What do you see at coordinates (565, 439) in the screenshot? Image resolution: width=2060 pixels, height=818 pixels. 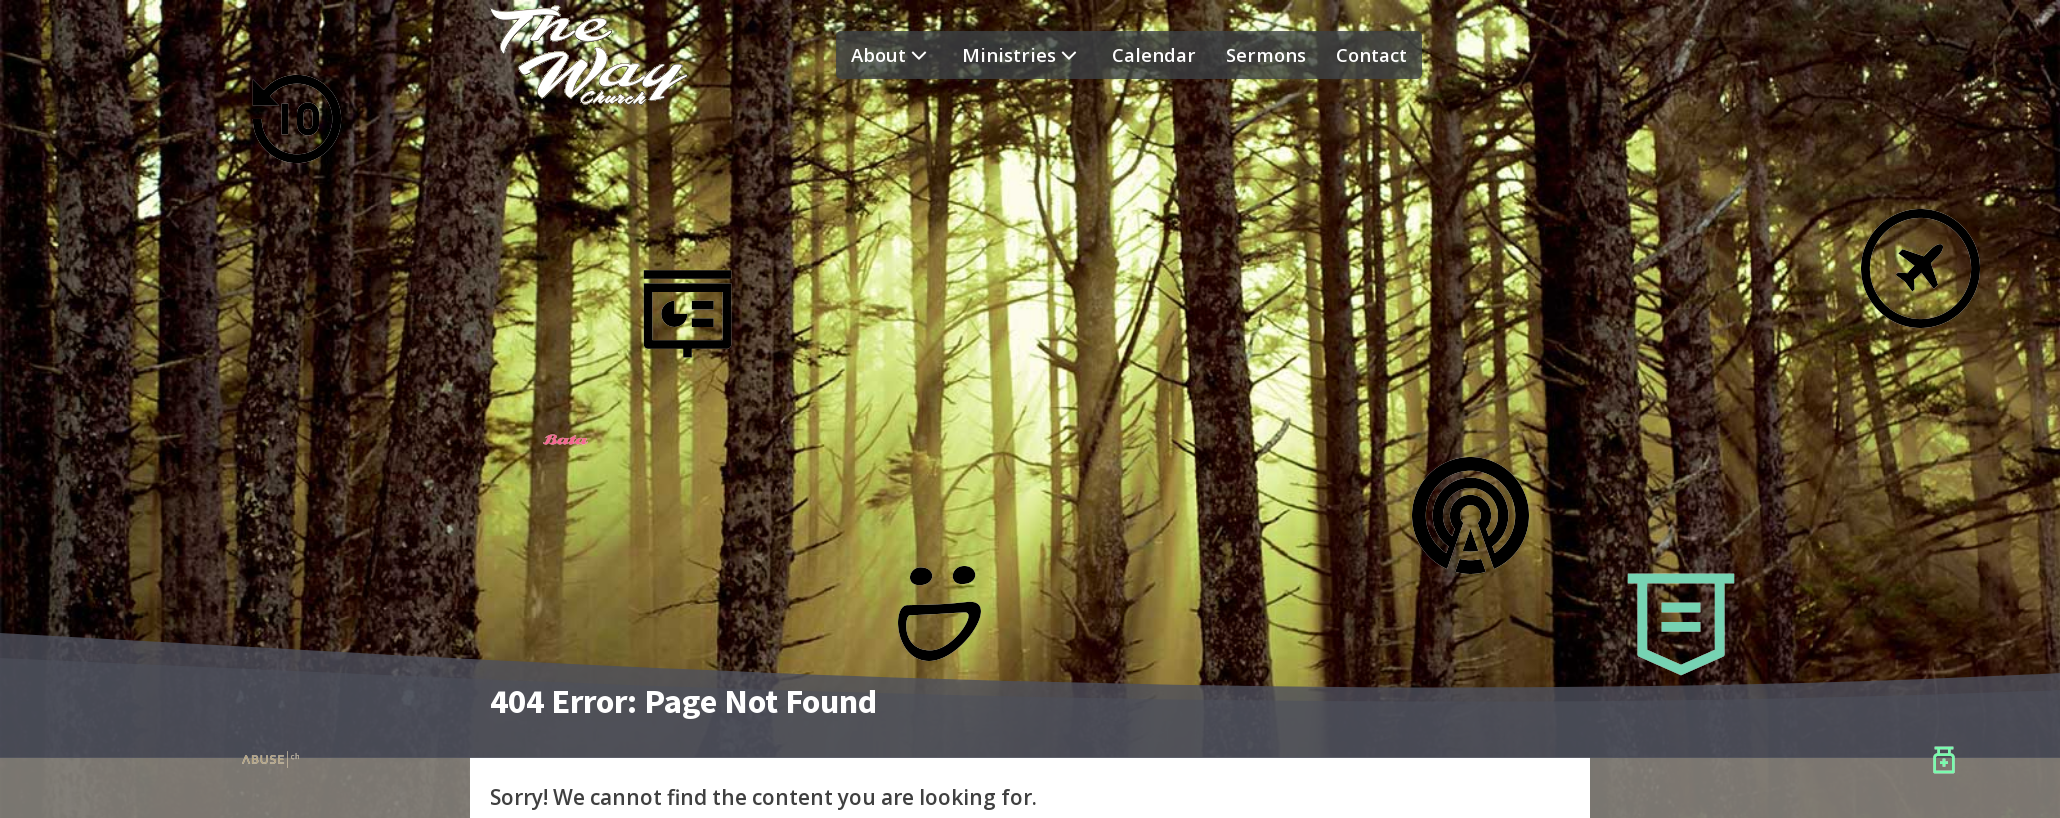 I see `visit the Bata footwear website` at bounding box center [565, 439].